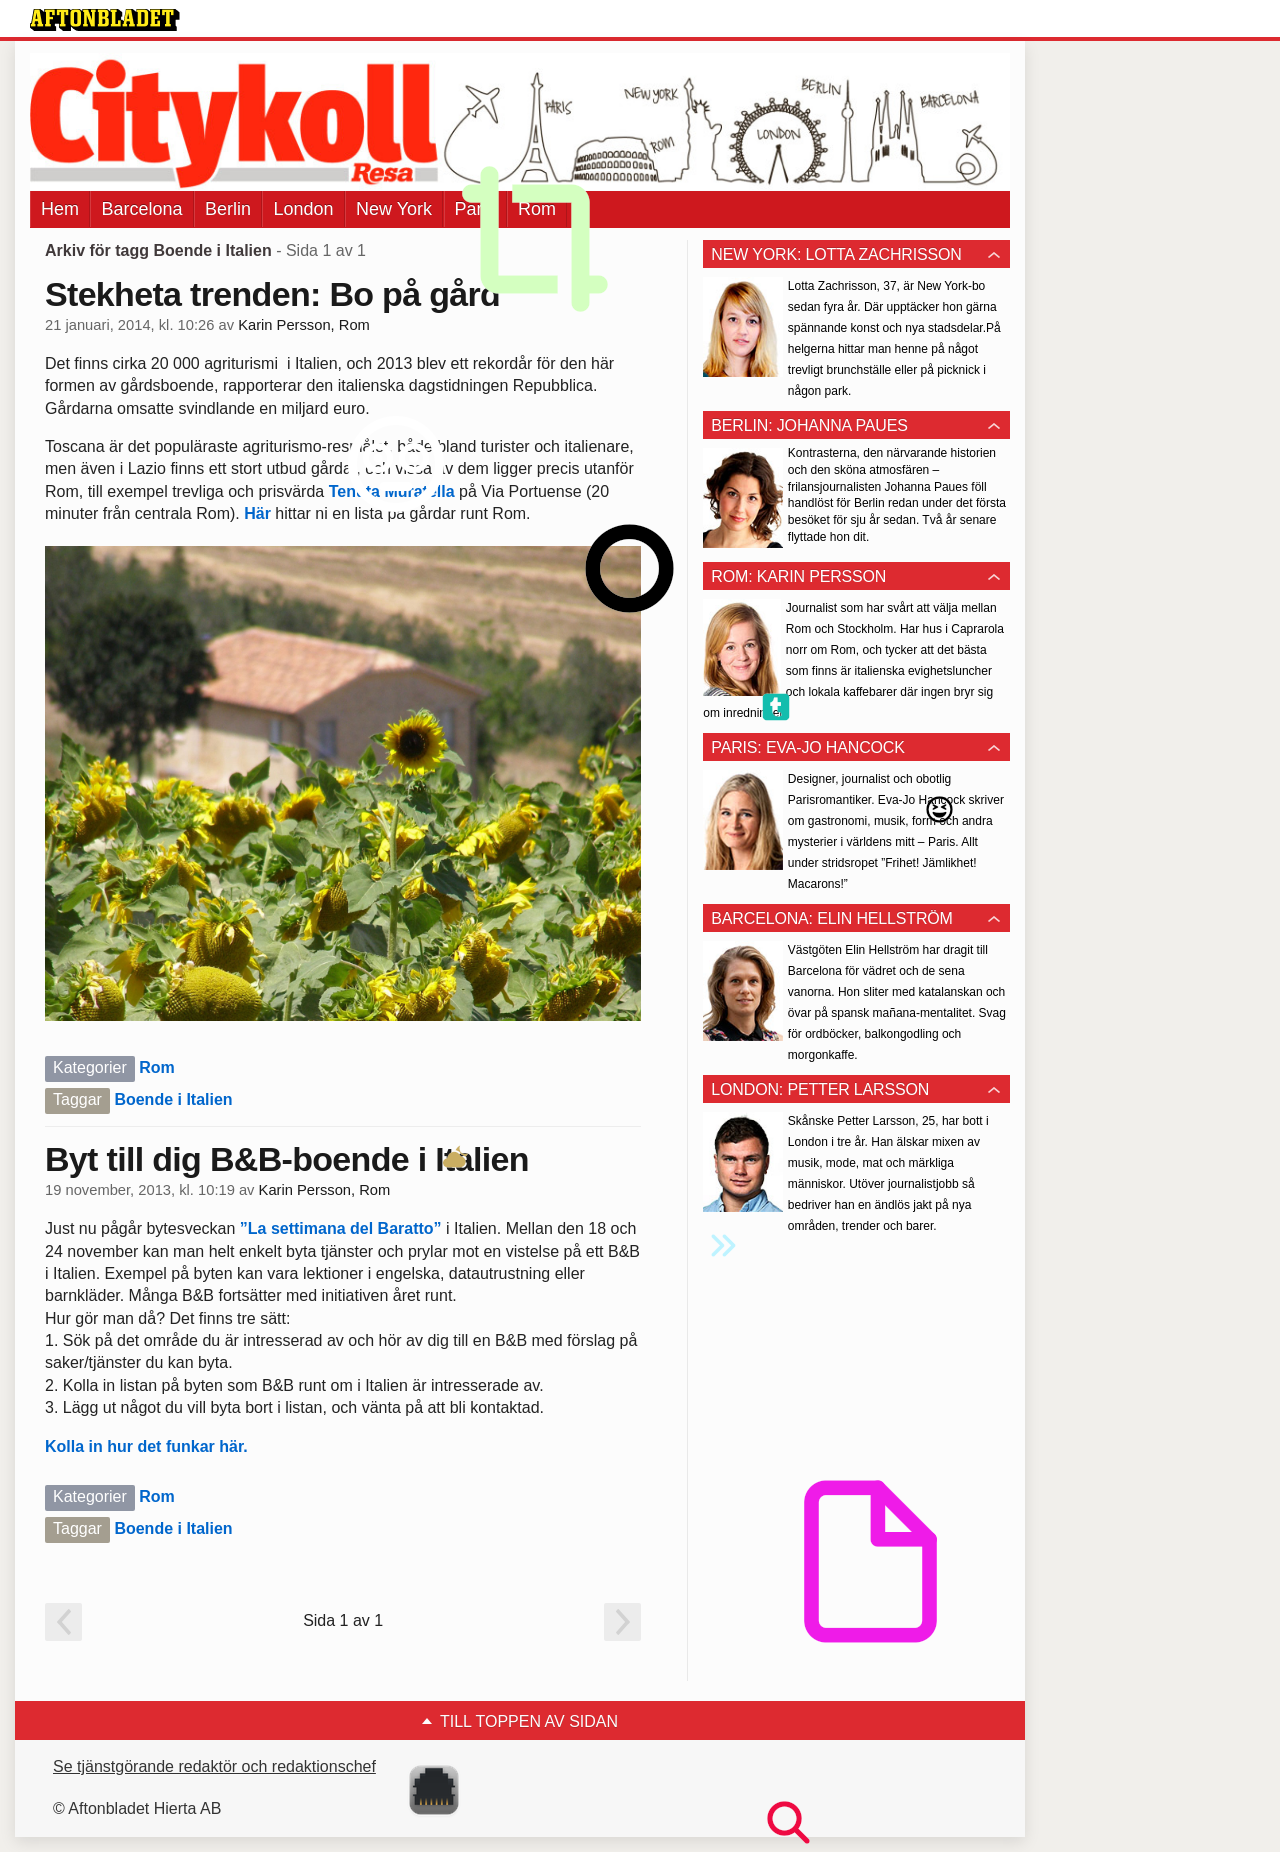 The image size is (1280, 1852). What do you see at coordinates (629, 568) in the screenshot?
I see `indicates gender-neutral or unspecified gender option` at bounding box center [629, 568].